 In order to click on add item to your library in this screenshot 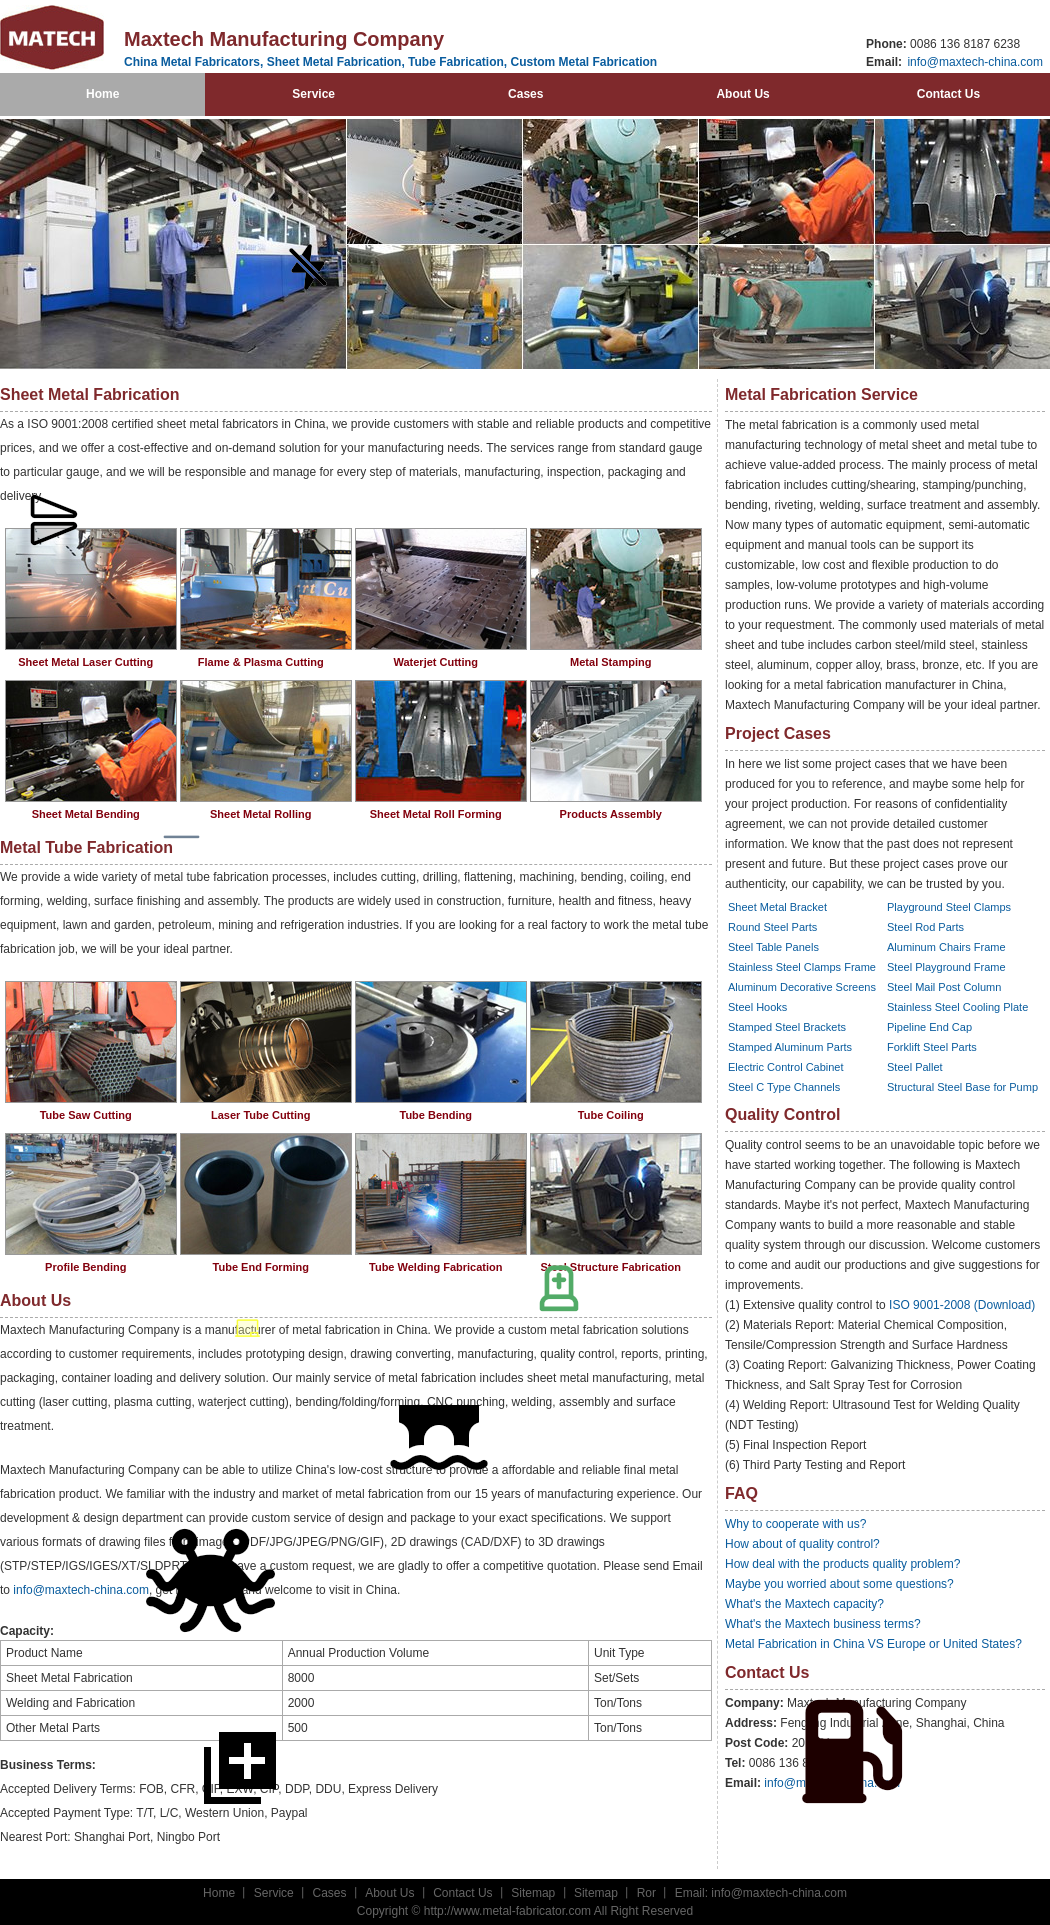, I will do `click(240, 1768)`.